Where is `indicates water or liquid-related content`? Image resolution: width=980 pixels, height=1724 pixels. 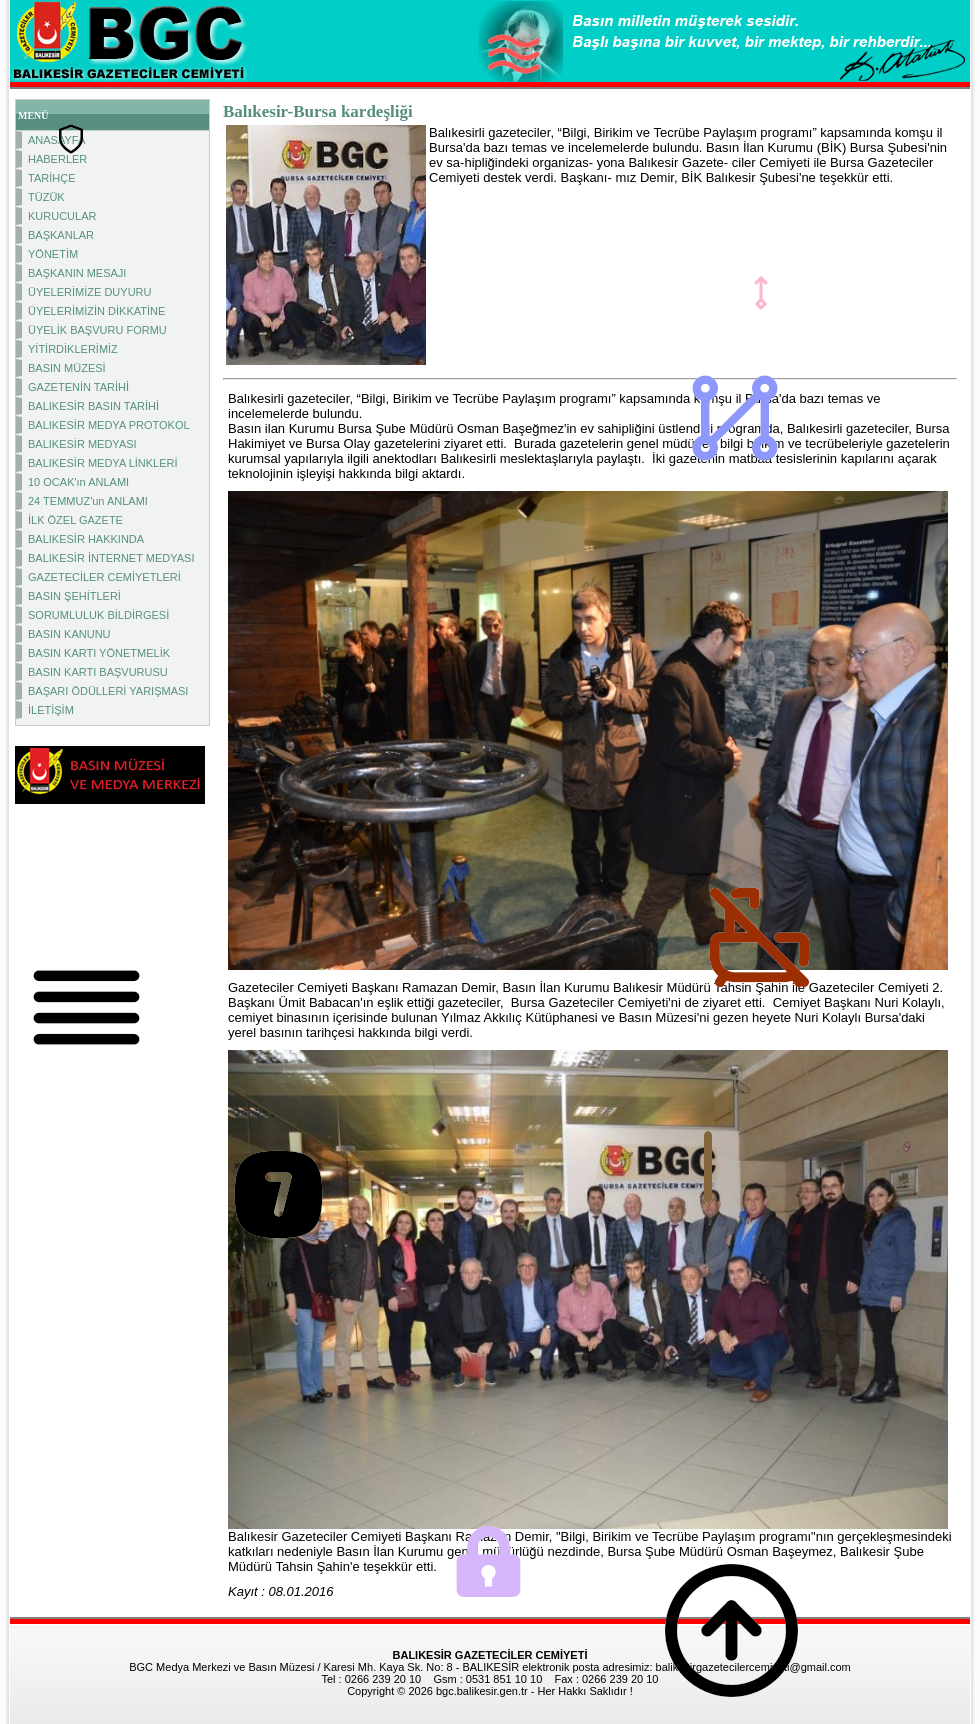 indicates water or liquid-related content is located at coordinates (514, 54).